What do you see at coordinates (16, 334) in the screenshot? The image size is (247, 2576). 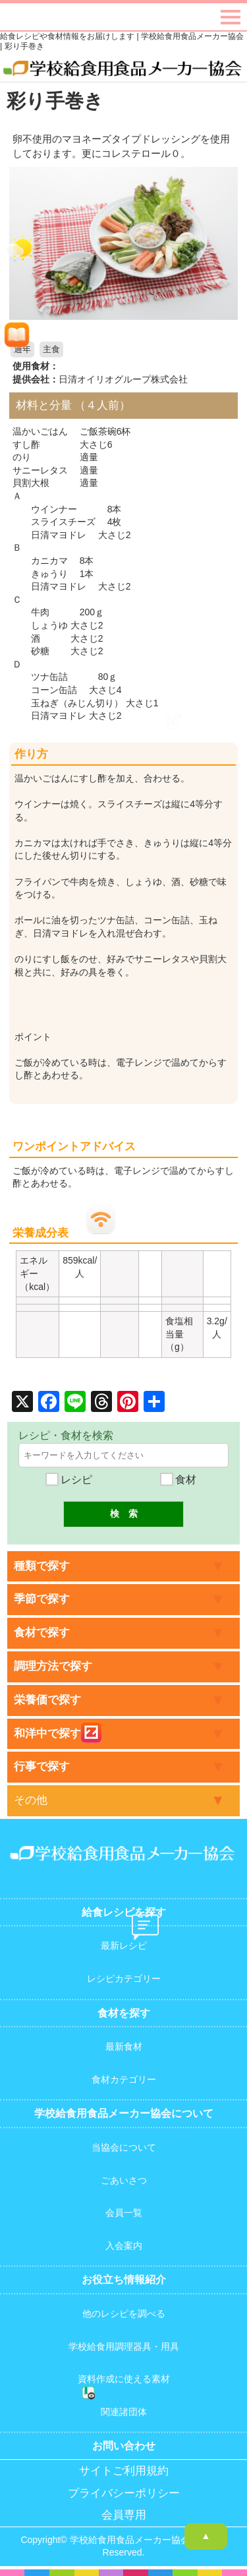 I see `open the Books app` at bounding box center [16, 334].